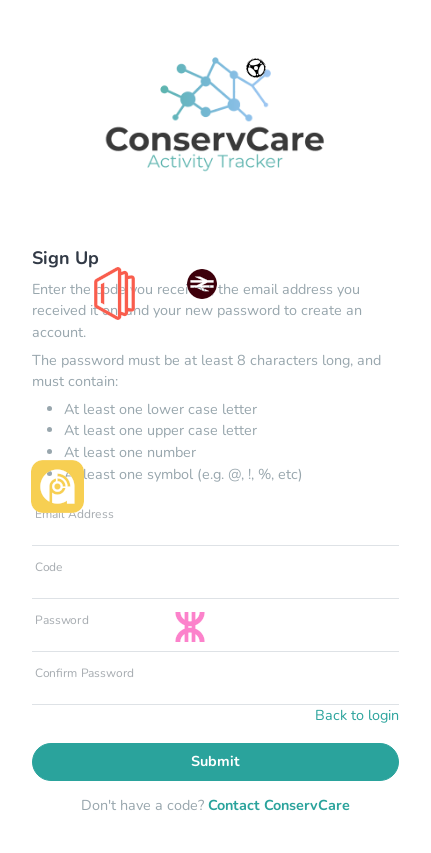 This screenshot has width=431, height=853. I want to click on open the Shenzhen Metro app, so click(190, 627).